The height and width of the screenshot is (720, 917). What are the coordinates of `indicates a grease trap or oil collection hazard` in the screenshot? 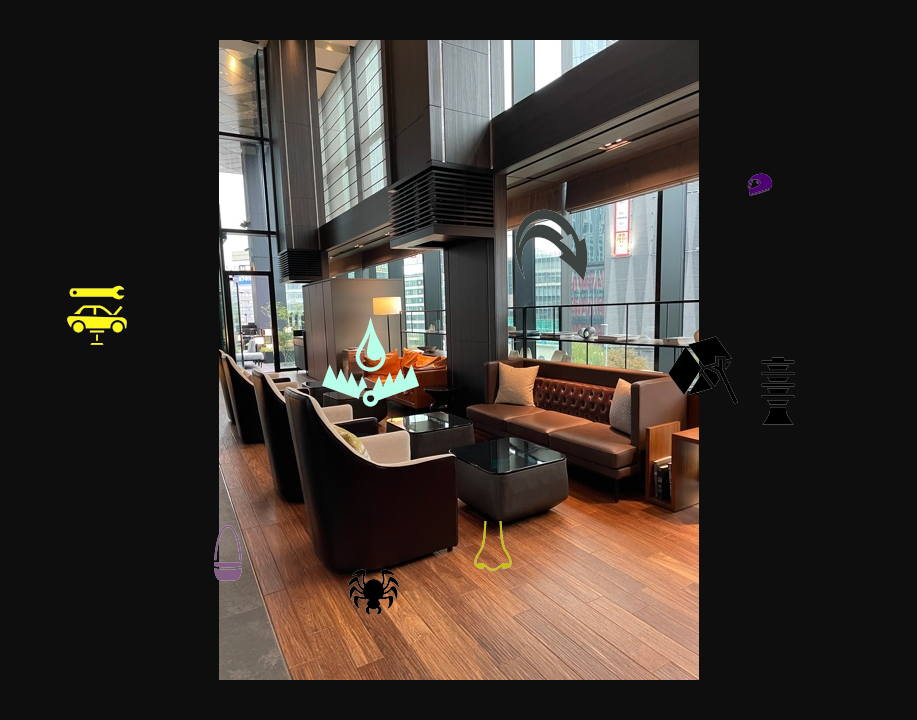 It's located at (370, 365).